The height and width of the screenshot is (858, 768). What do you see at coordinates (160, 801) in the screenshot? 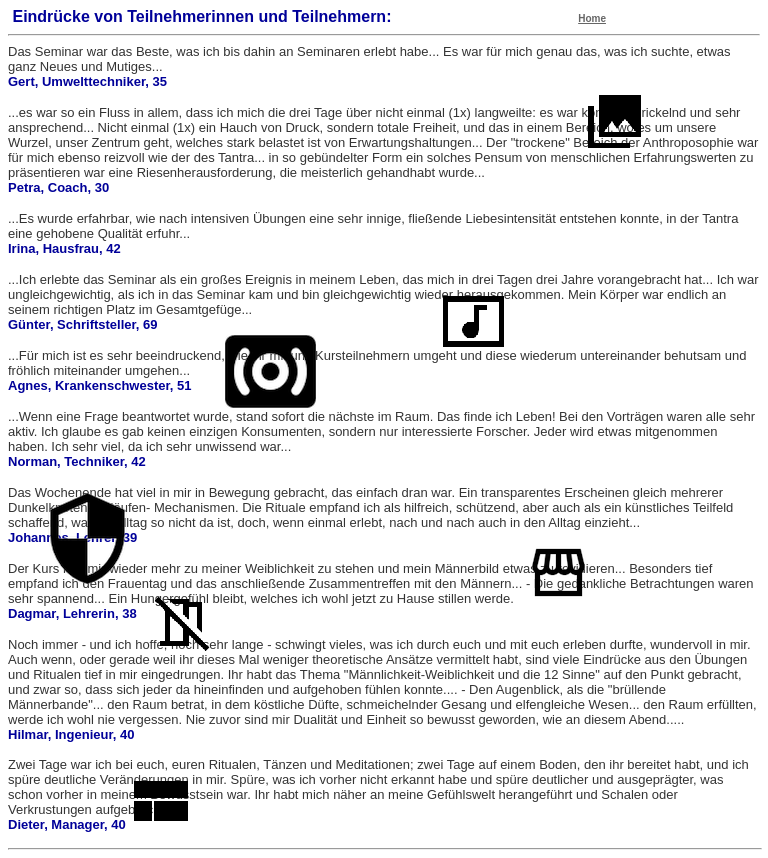
I see `switch to compact view mode` at bounding box center [160, 801].